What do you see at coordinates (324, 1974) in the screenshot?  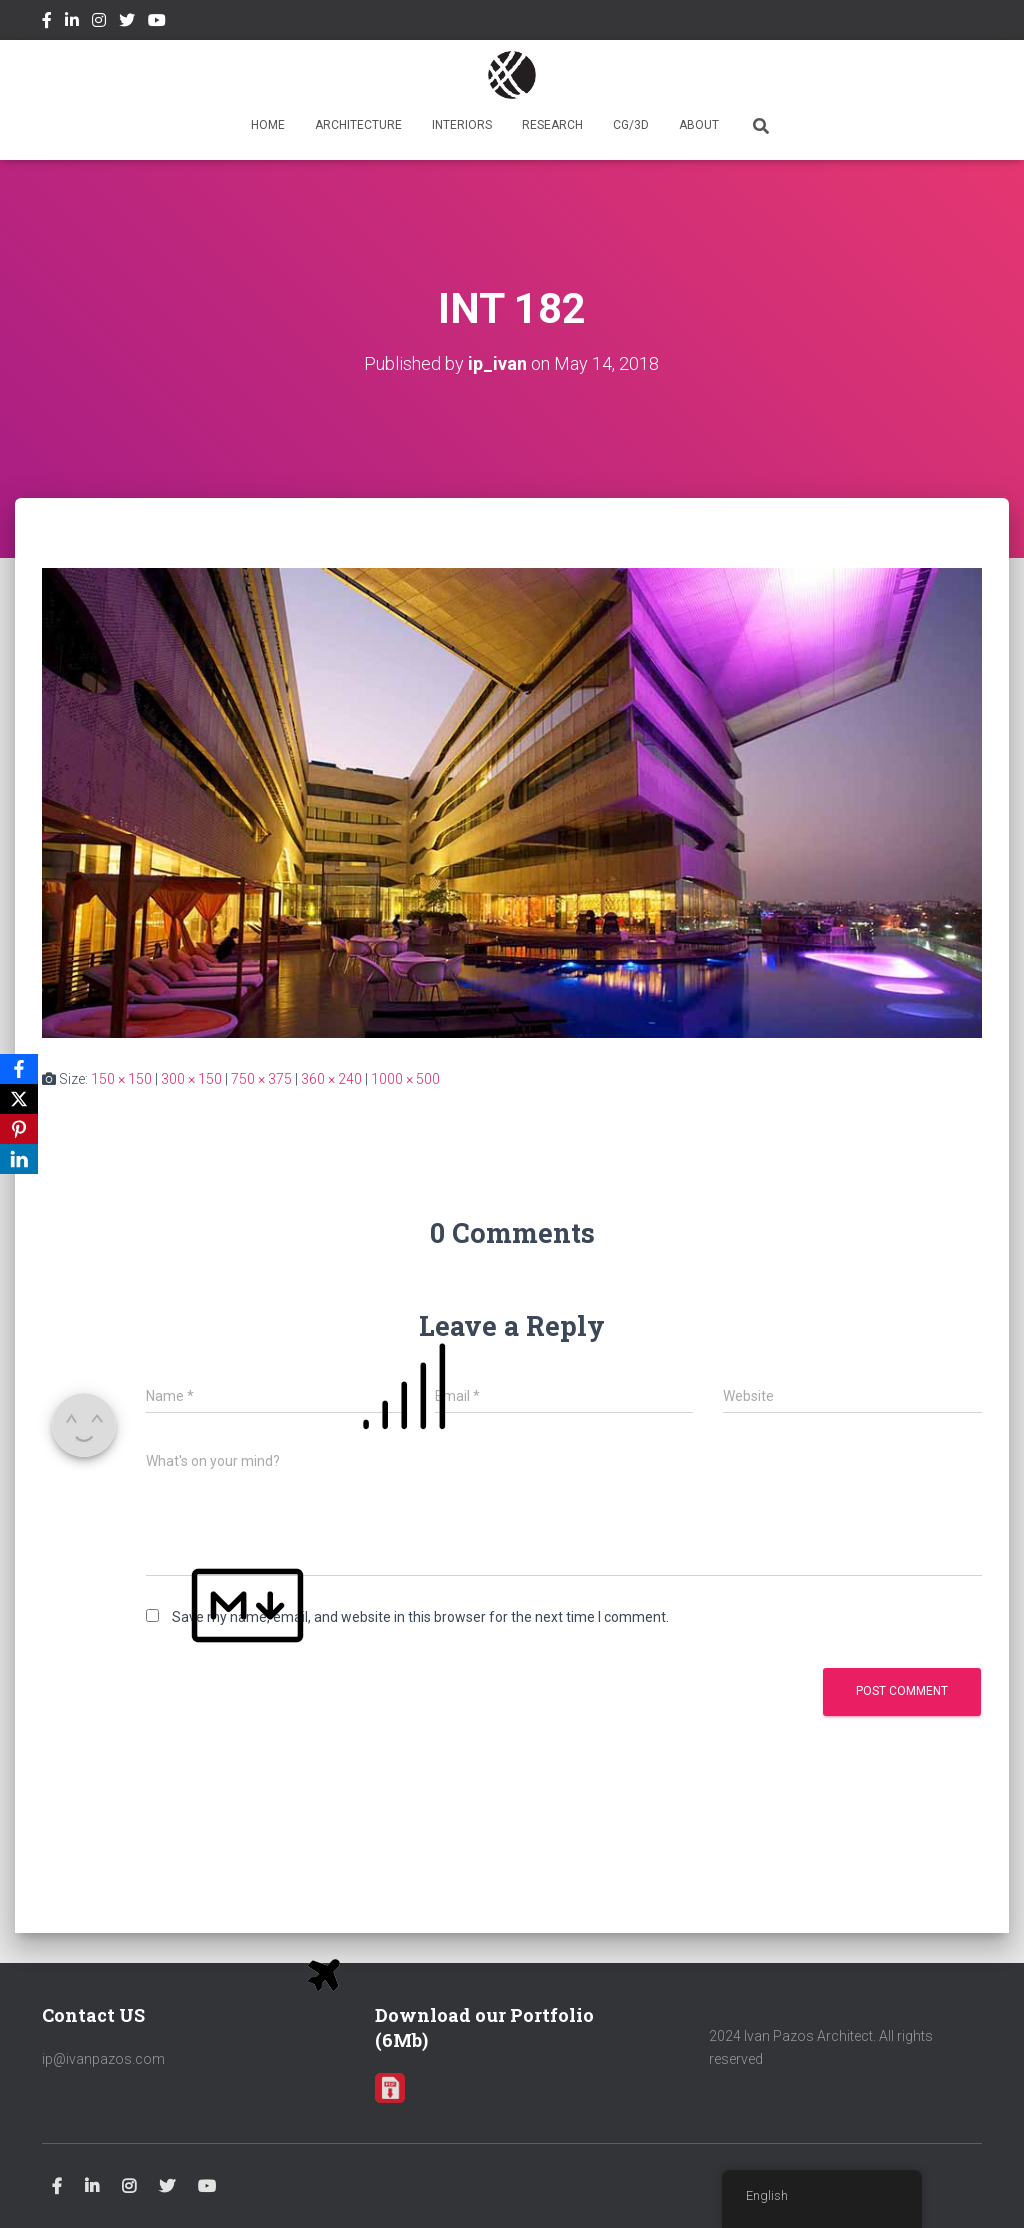 I see `enable airplane mode` at bounding box center [324, 1974].